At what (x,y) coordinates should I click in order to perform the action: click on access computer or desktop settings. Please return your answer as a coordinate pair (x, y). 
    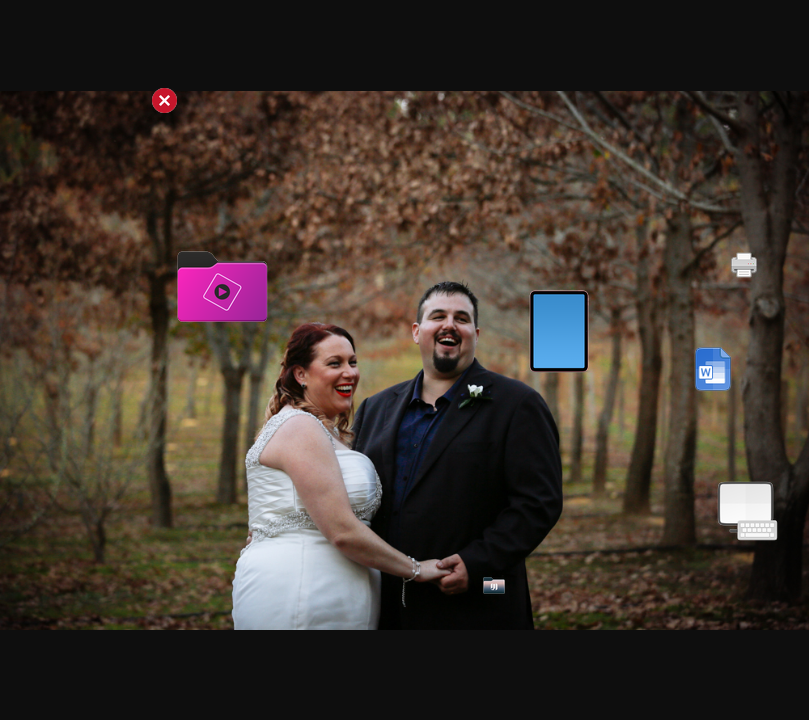
    Looking at the image, I should click on (747, 510).